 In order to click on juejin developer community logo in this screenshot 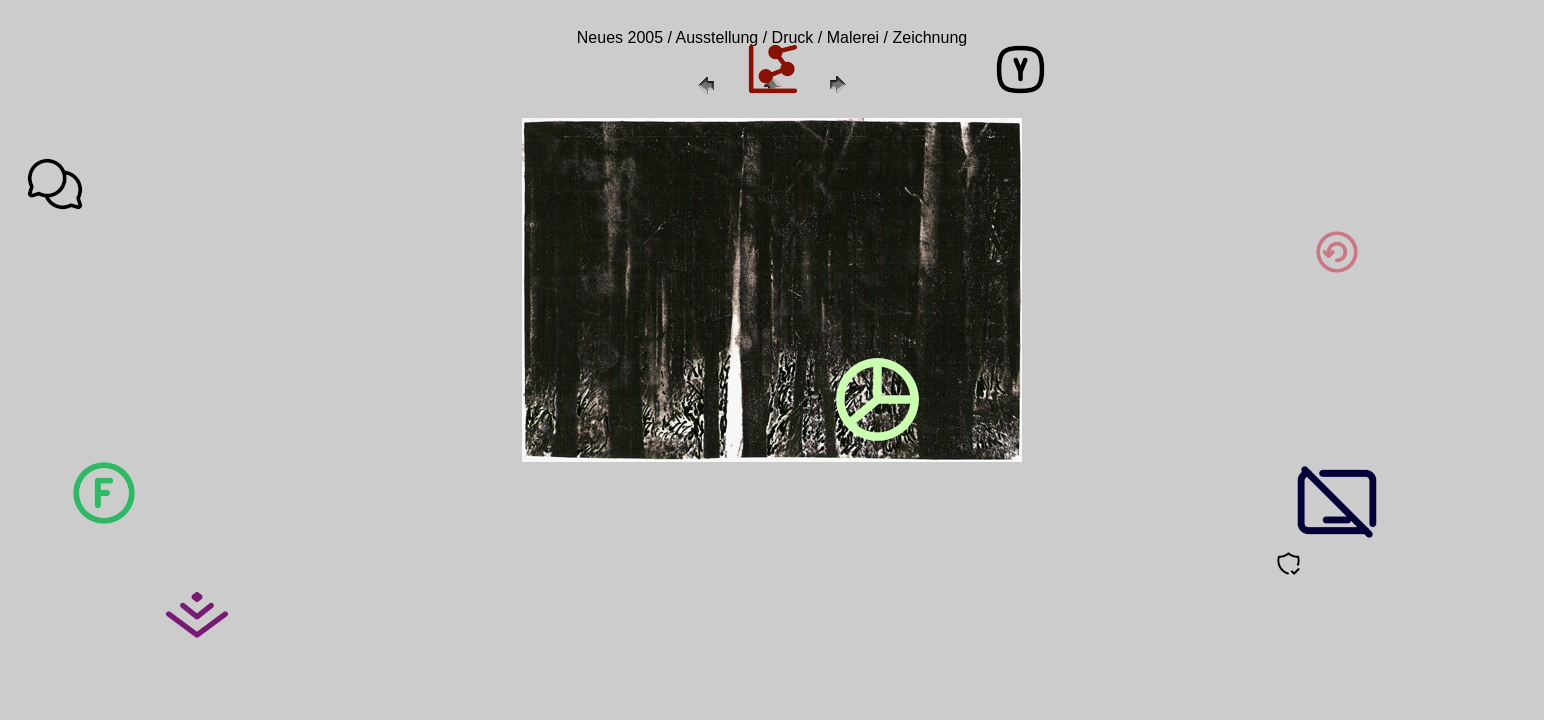, I will do `click(197, 614)`.